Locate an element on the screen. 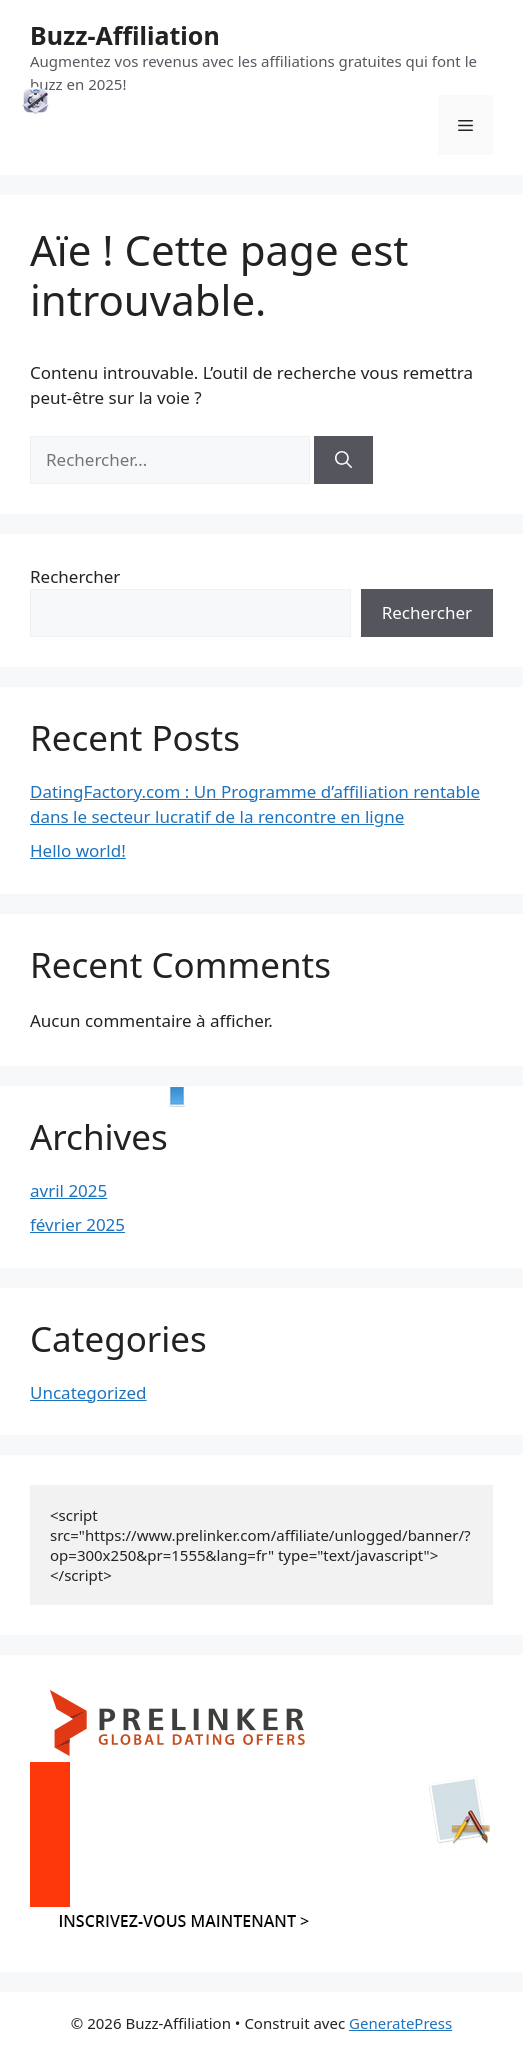 This screenshot has width=523, height=2054. launch automator to create automated workflows is located at coordinates (35, 100).